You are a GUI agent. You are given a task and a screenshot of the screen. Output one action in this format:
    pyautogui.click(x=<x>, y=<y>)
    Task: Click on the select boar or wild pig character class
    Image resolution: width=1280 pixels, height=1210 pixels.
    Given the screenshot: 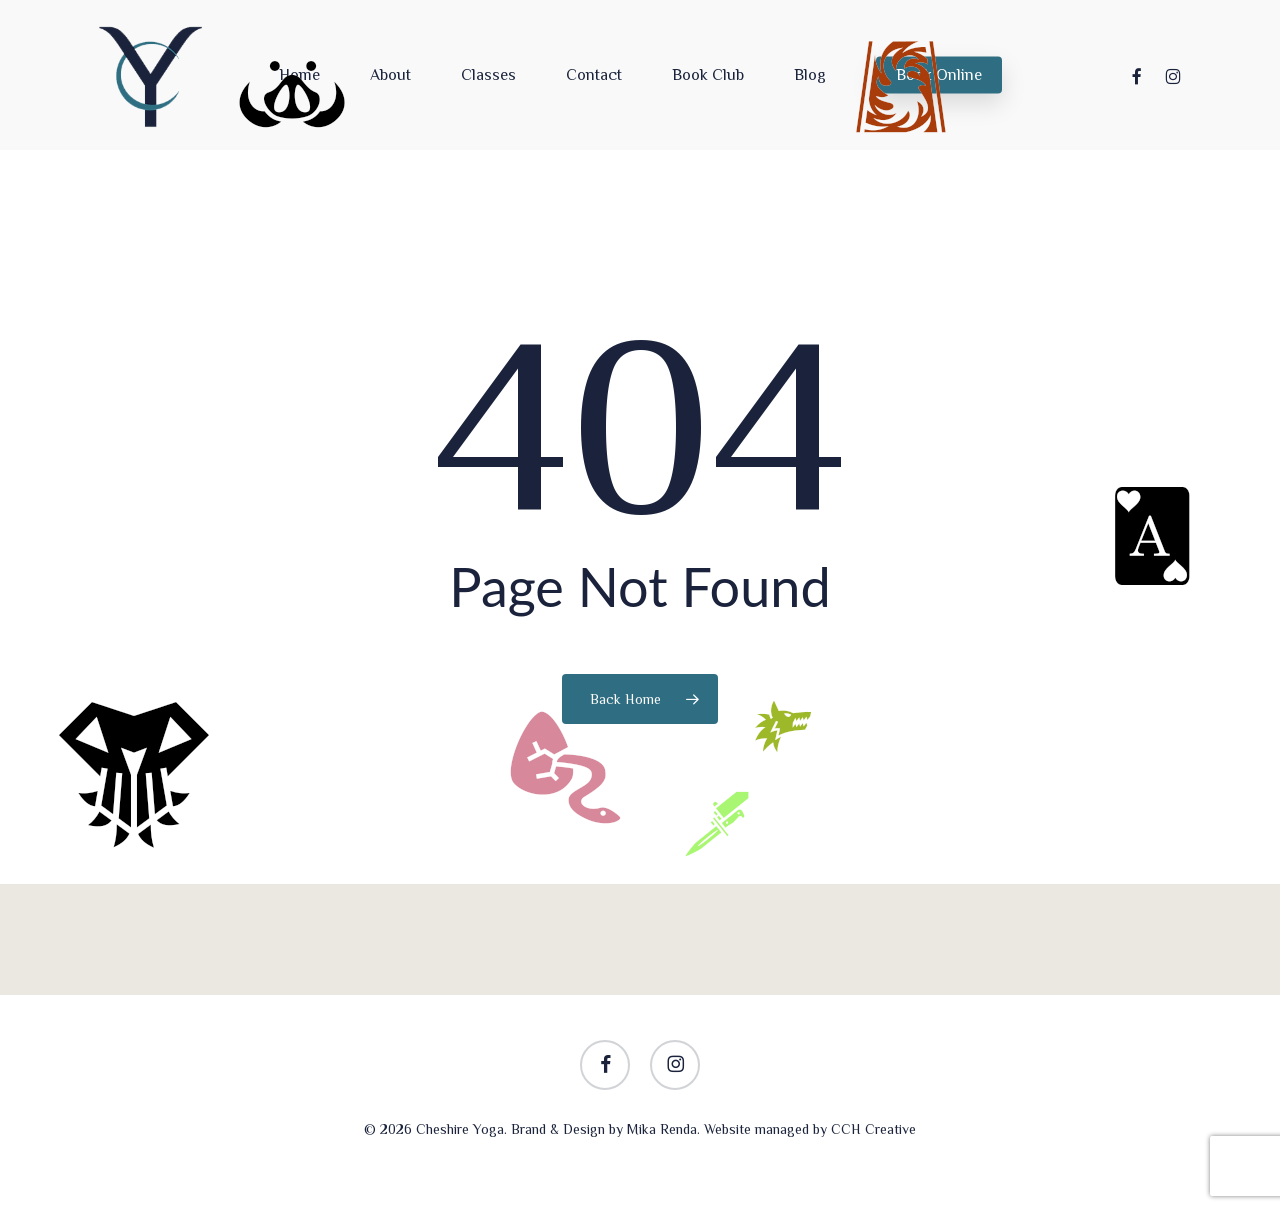 What is the action you would take?
    pyautogui.click(x=292, y=91)
    